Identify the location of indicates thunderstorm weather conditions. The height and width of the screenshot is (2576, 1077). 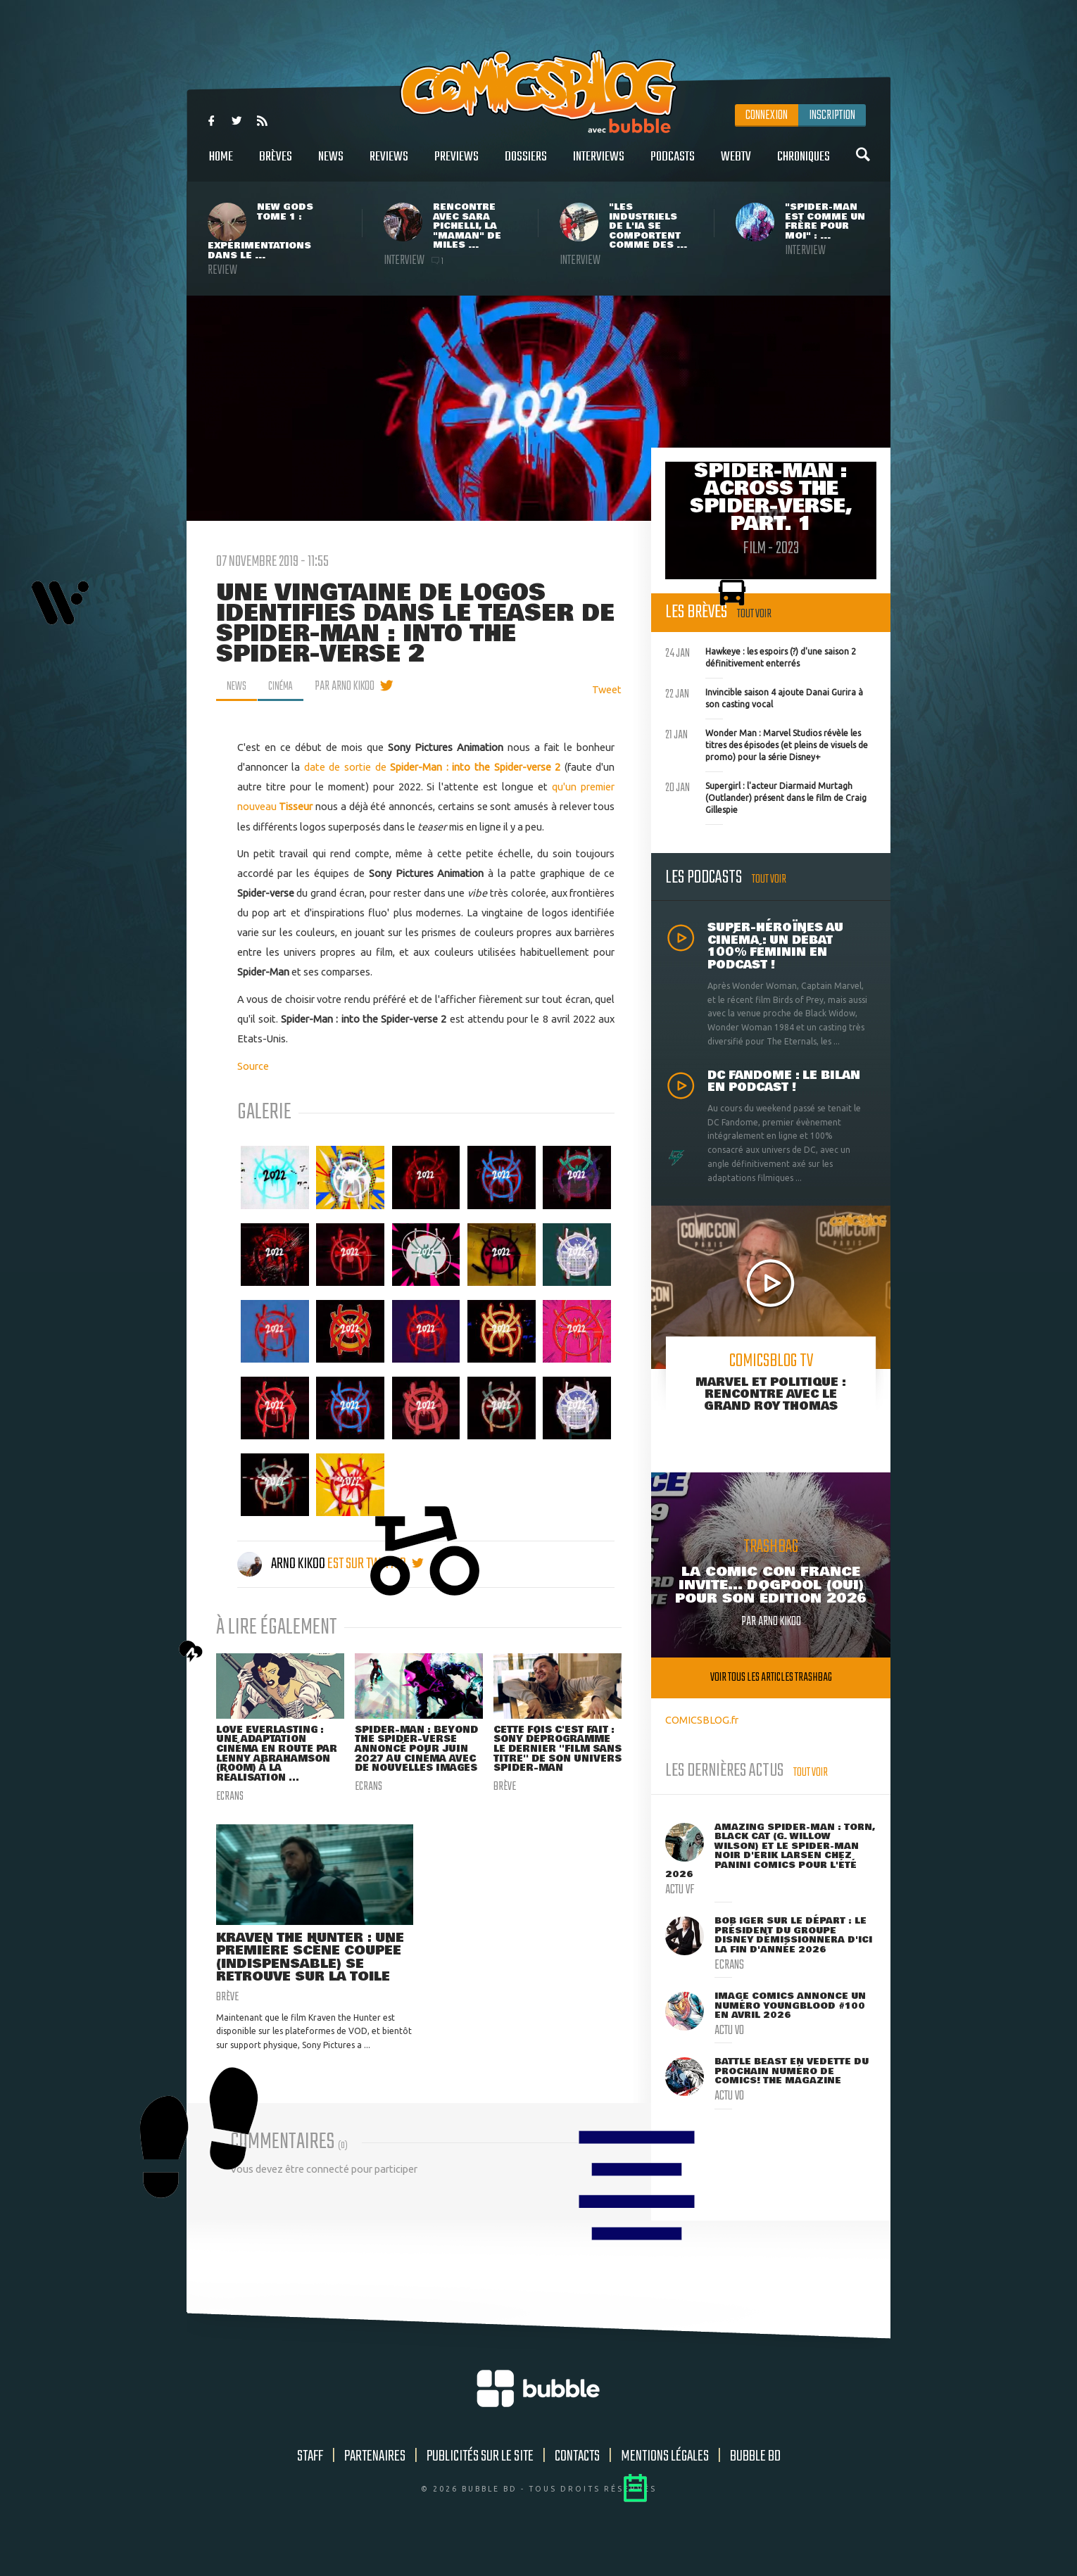
(191, 1651).